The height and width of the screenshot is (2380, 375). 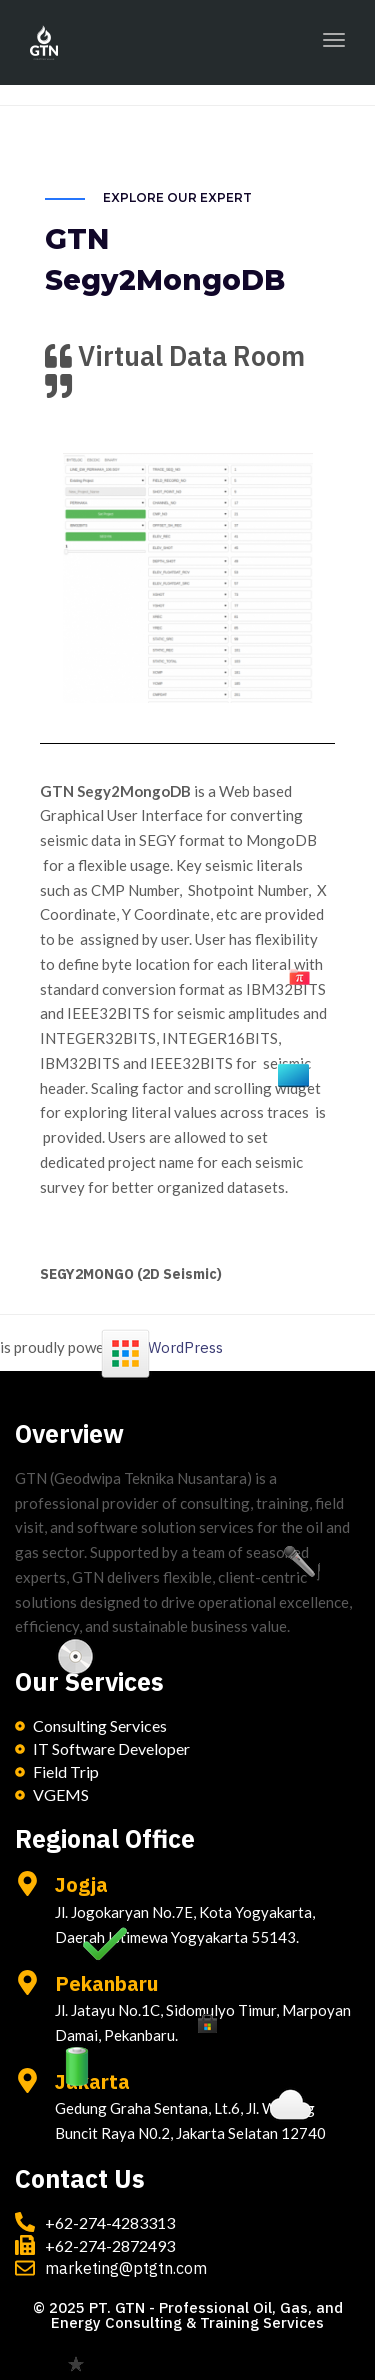 What do you see at coordinates (125, 1353) in the screenshot?
I see `open color palette or theme settings` at bounding box center [125, 1353].